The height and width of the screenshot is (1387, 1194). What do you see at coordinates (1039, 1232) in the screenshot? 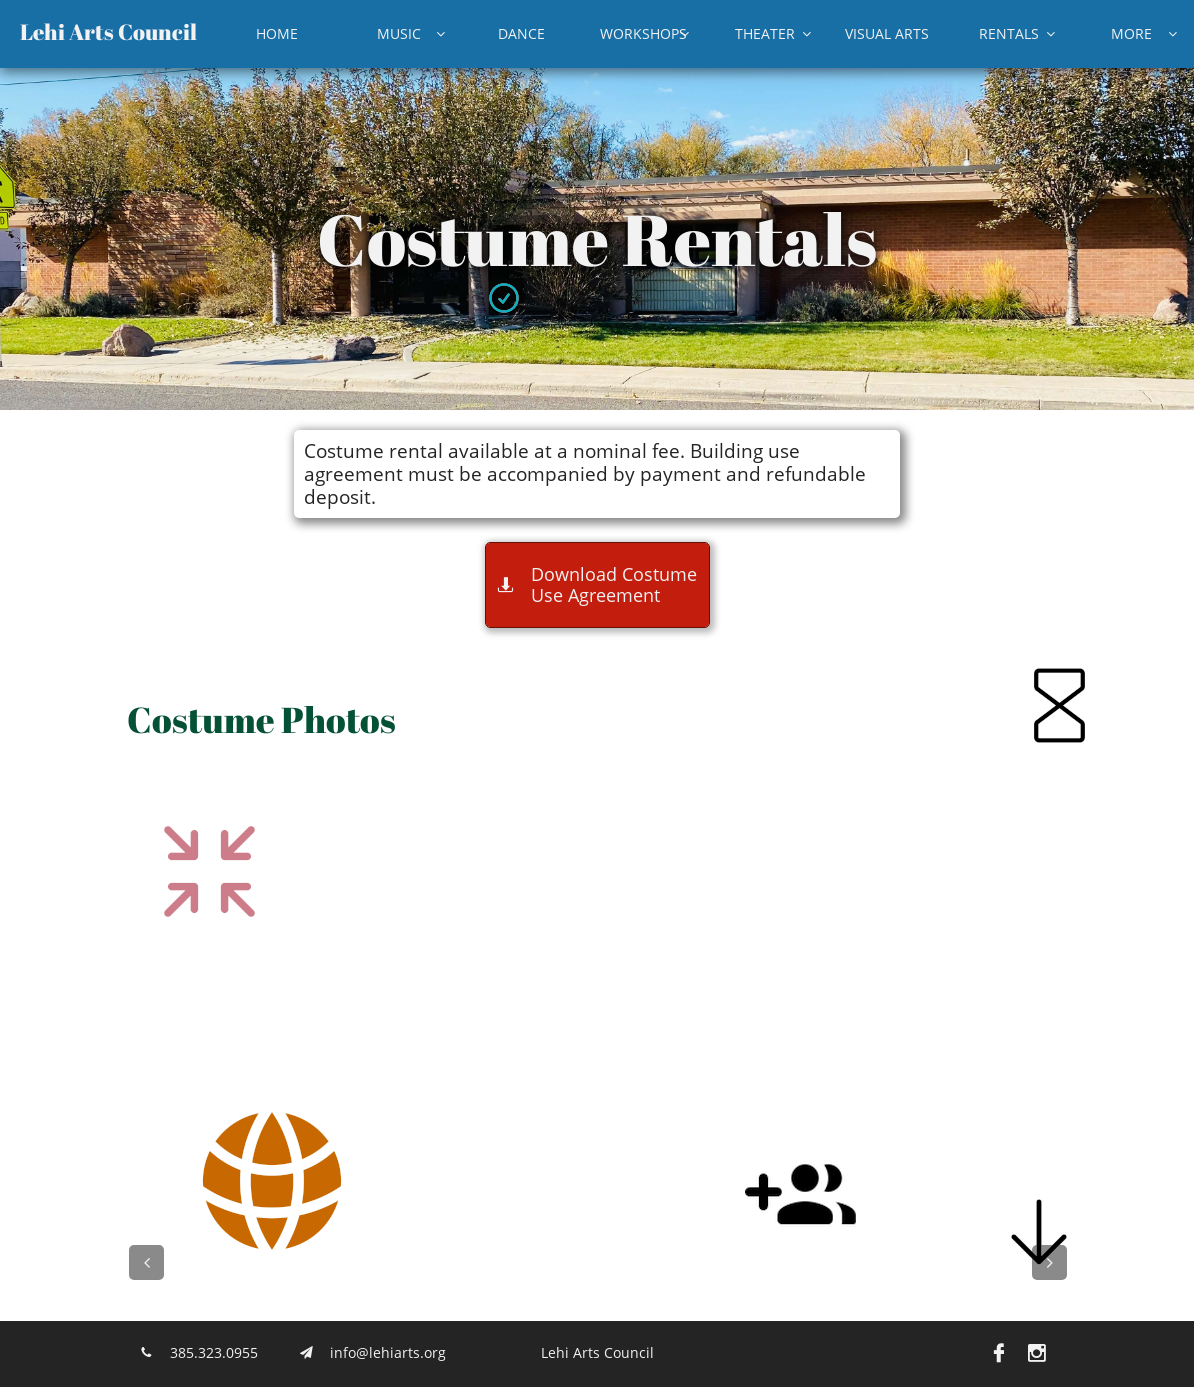
I see `scroll down or view more content` at bounding box center [1039, 1232].